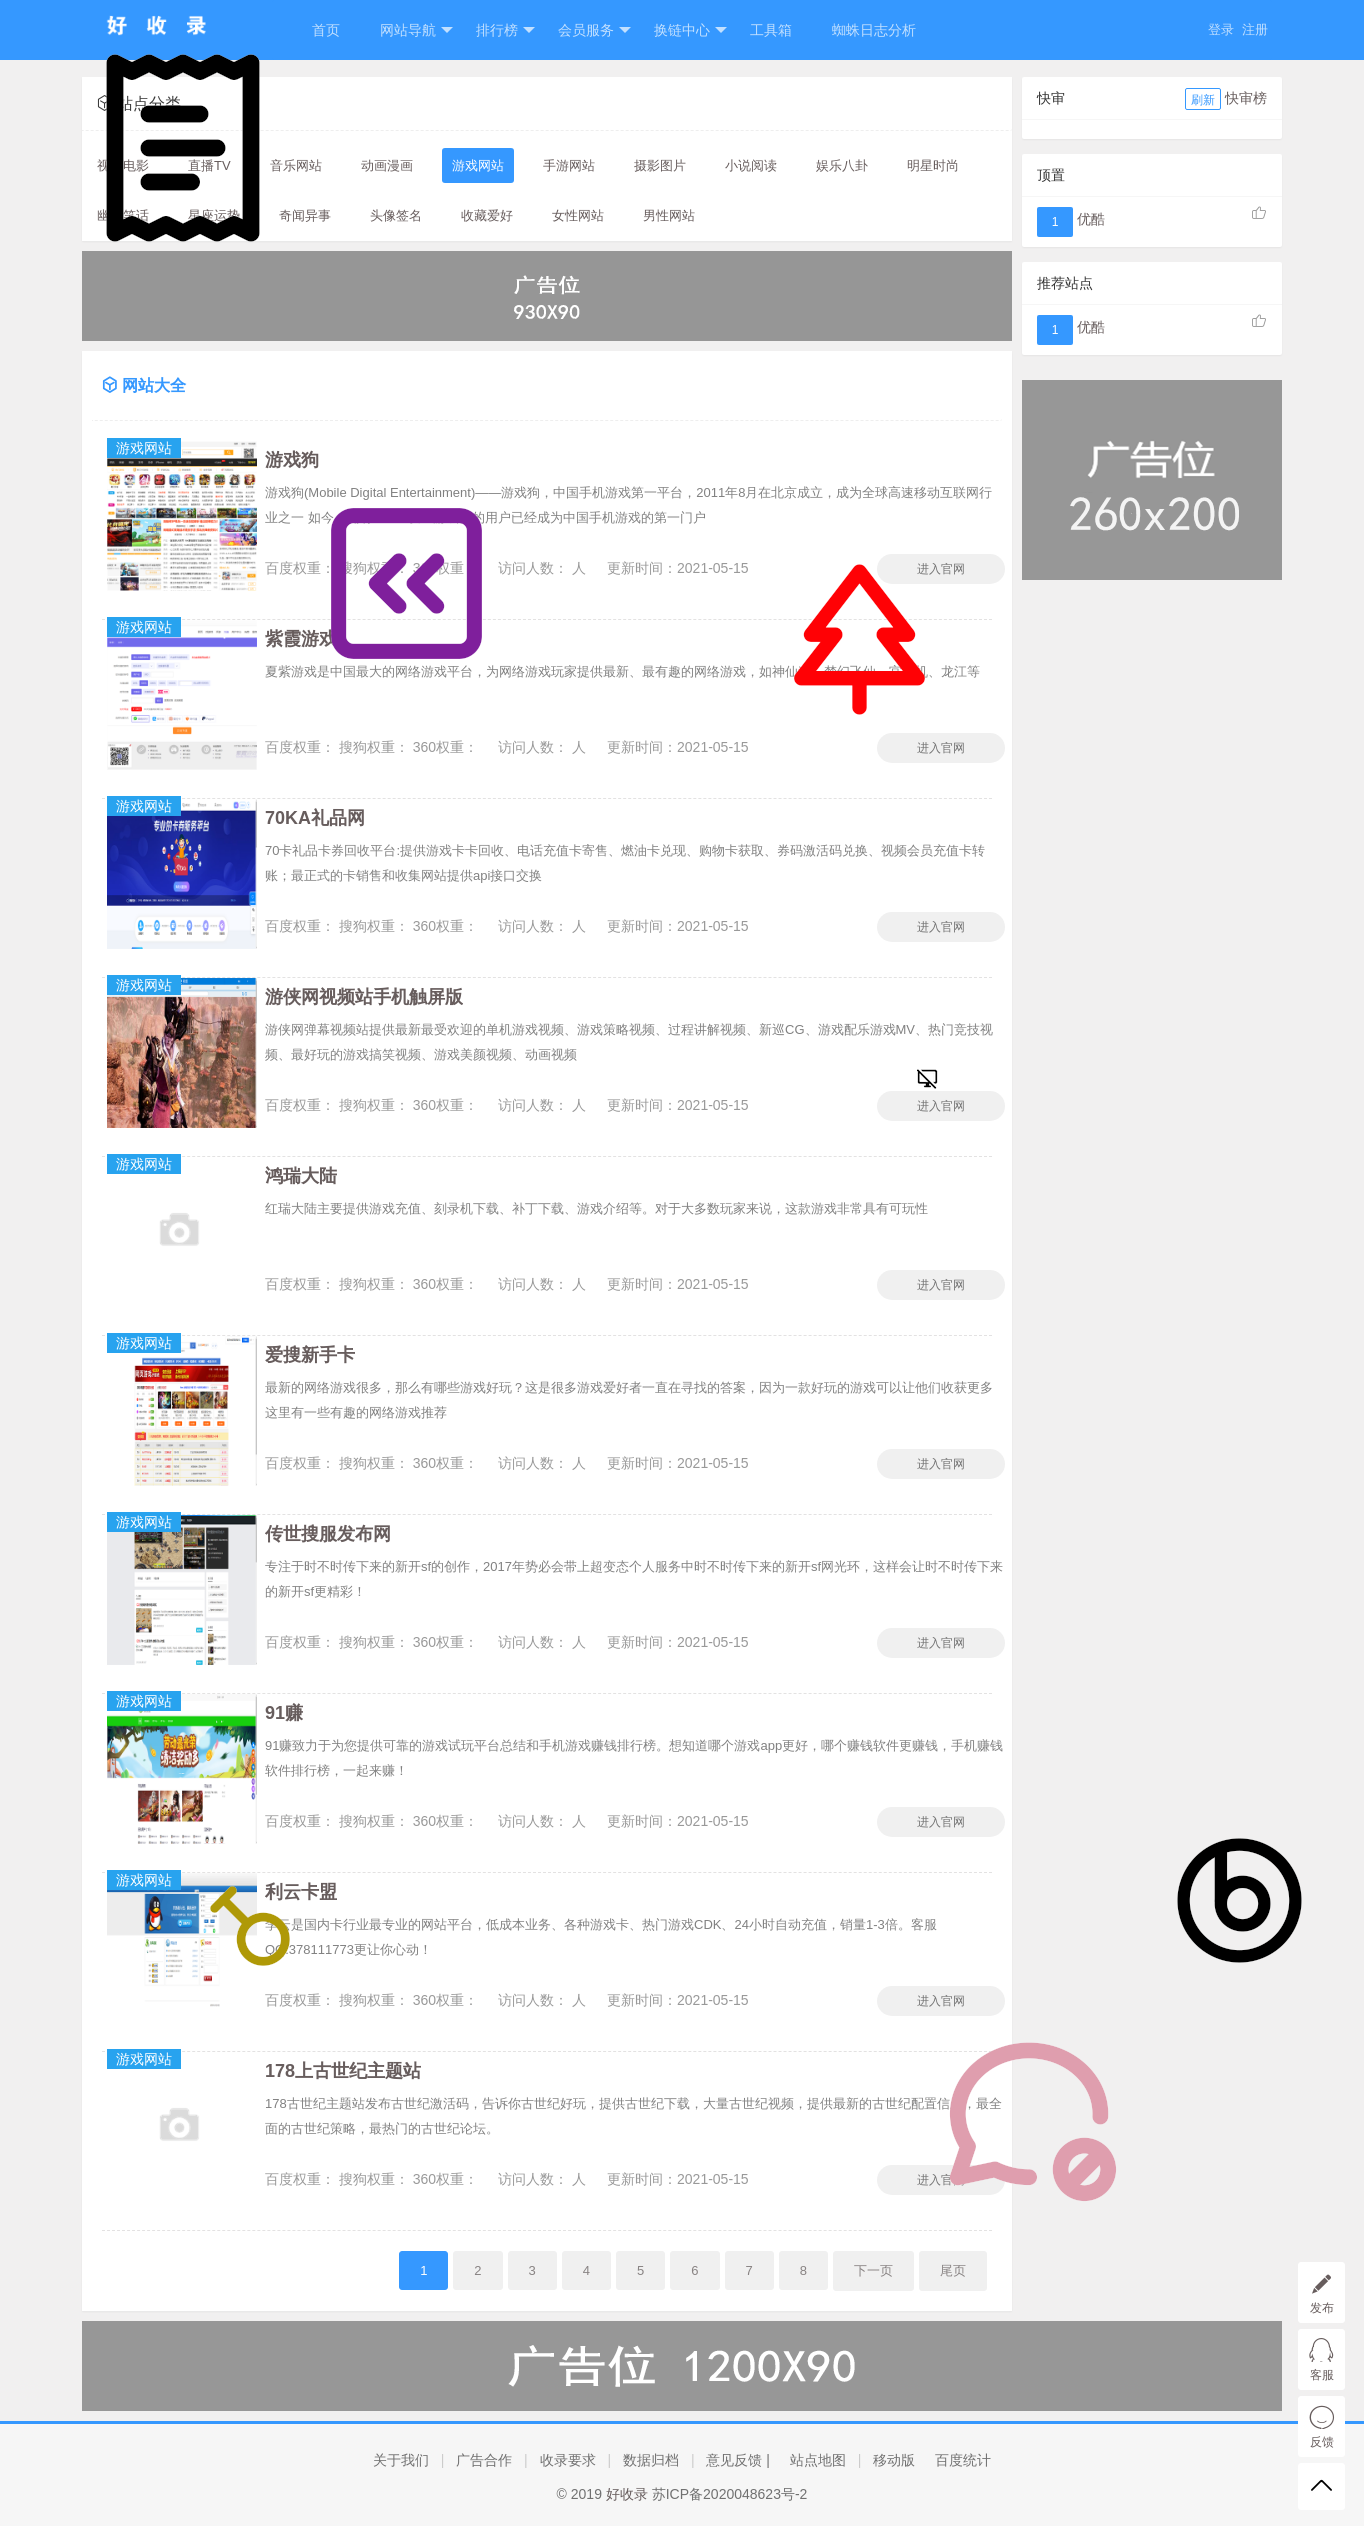  Describe the element at coordinates (927, 1078) in the screenshot. I see `desktop access is disabled or unavailable` at that location.